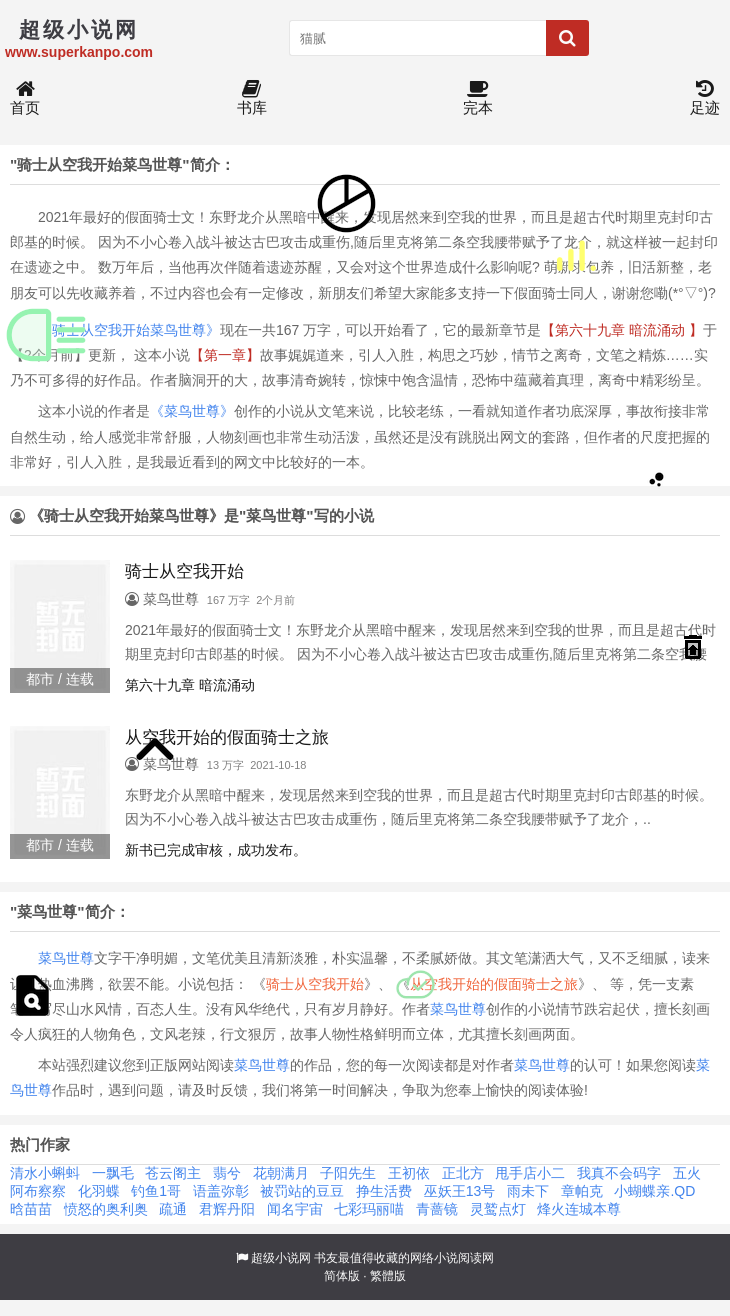 The image size is (730, 1316). I want to click on restore a deleted item from trash, so click(693, 647).